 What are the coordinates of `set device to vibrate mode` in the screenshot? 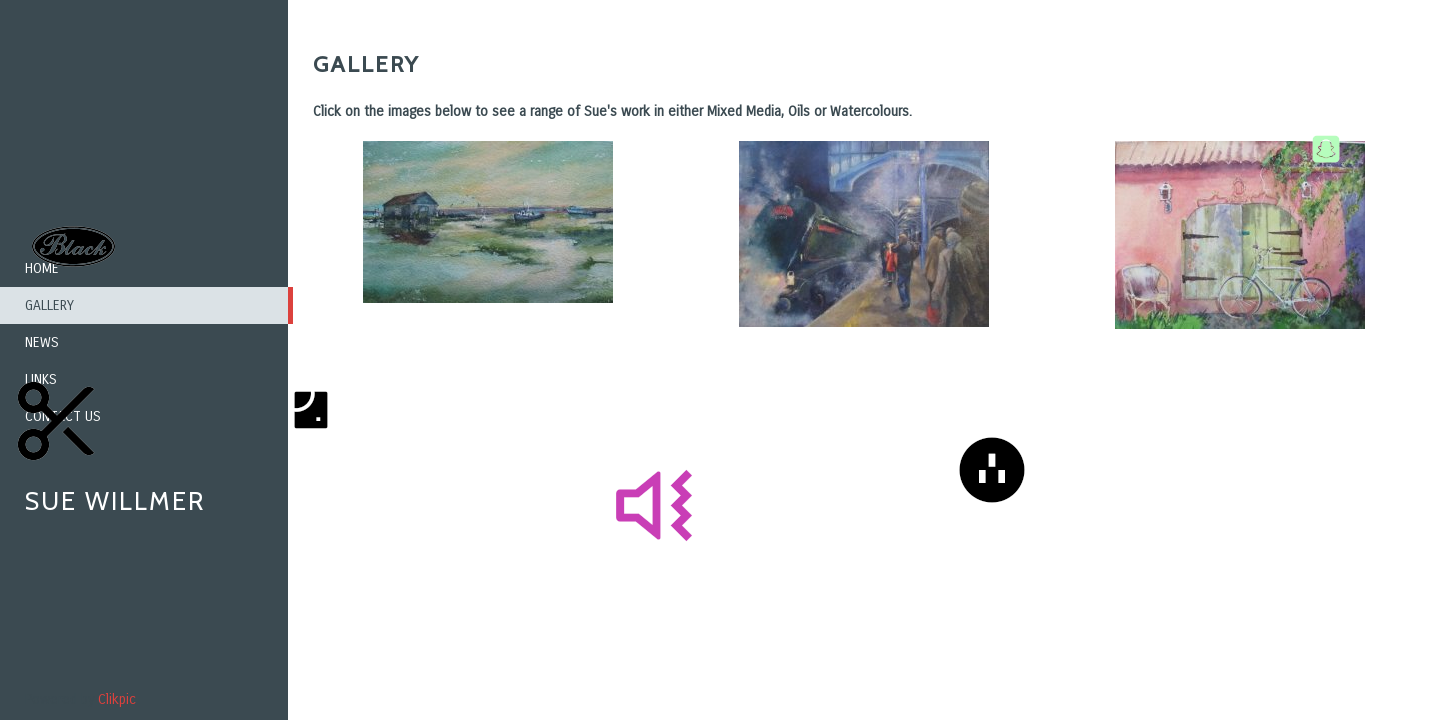 It's located at (656, 505).